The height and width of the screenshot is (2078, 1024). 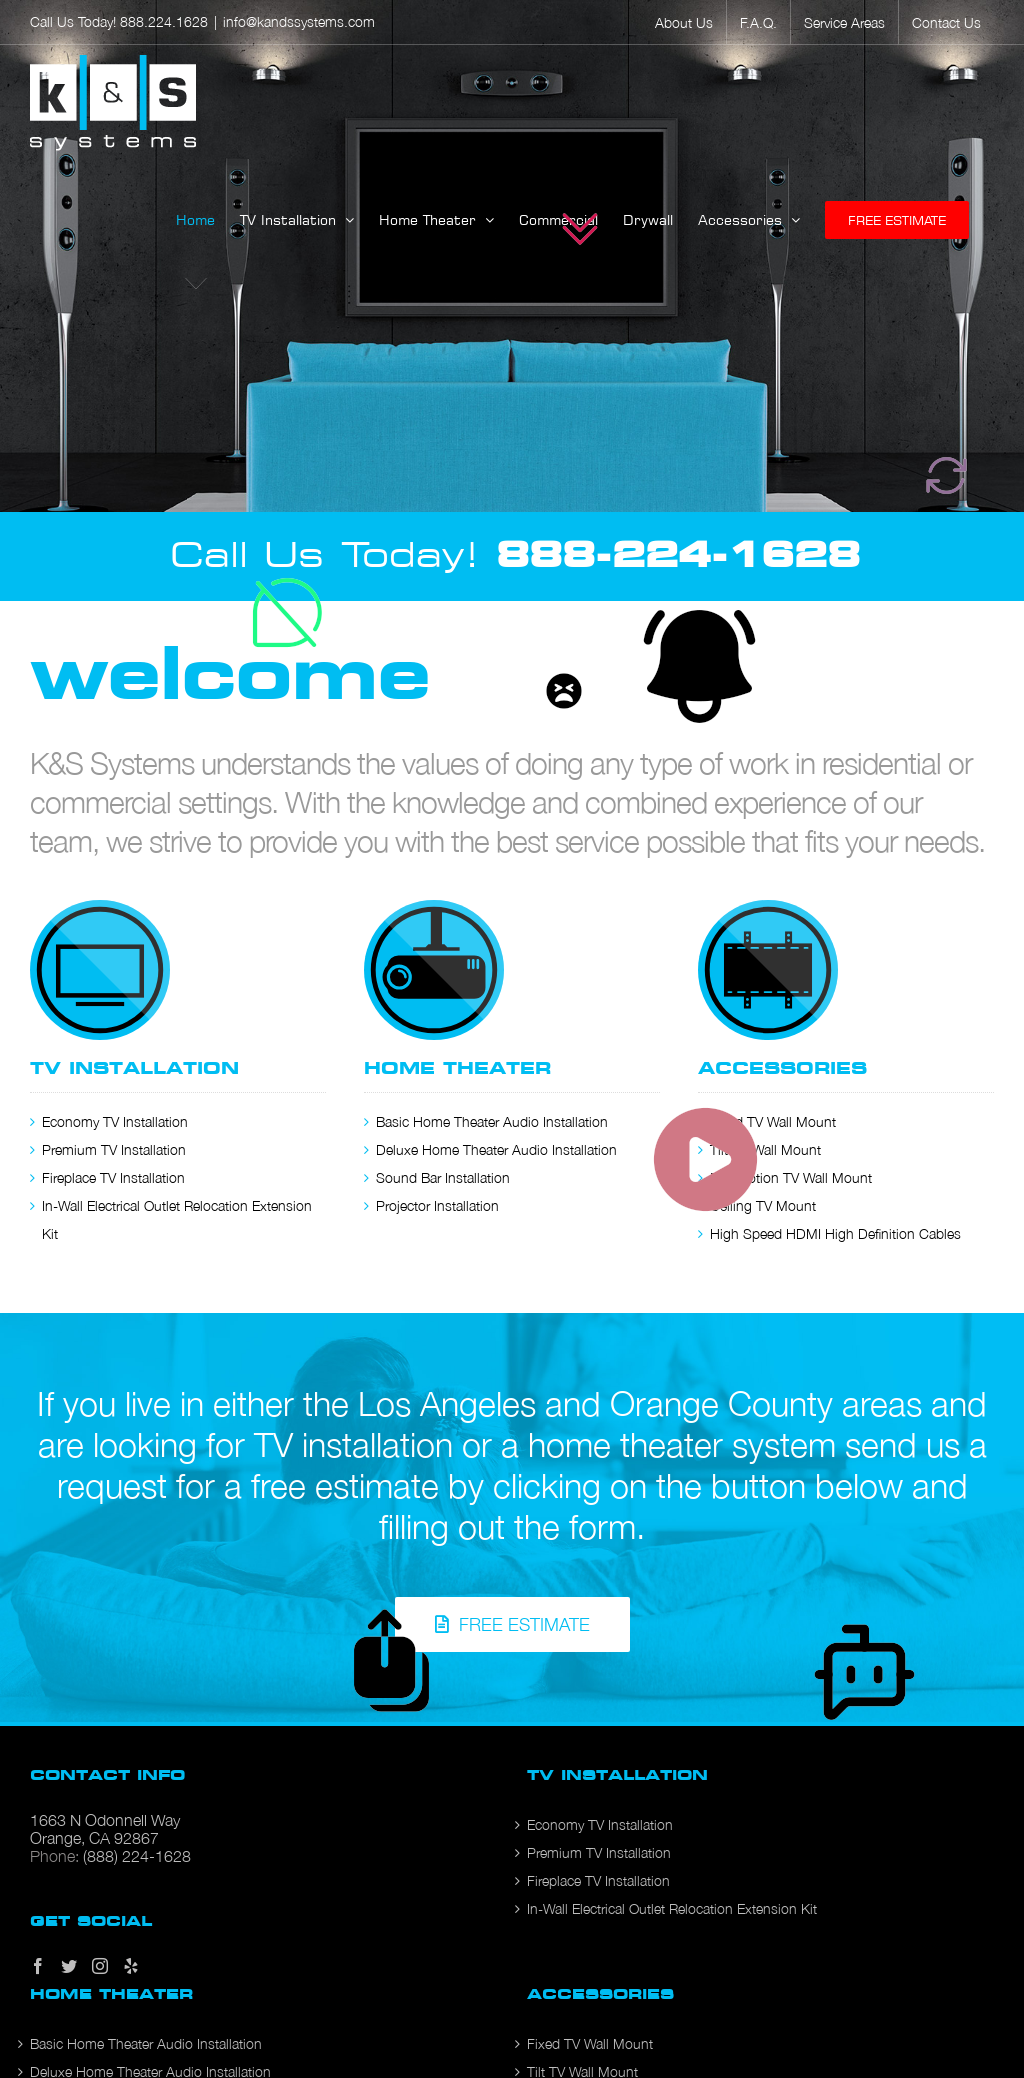 I want to click on expand to show more content below, so click(x=580, y=229).